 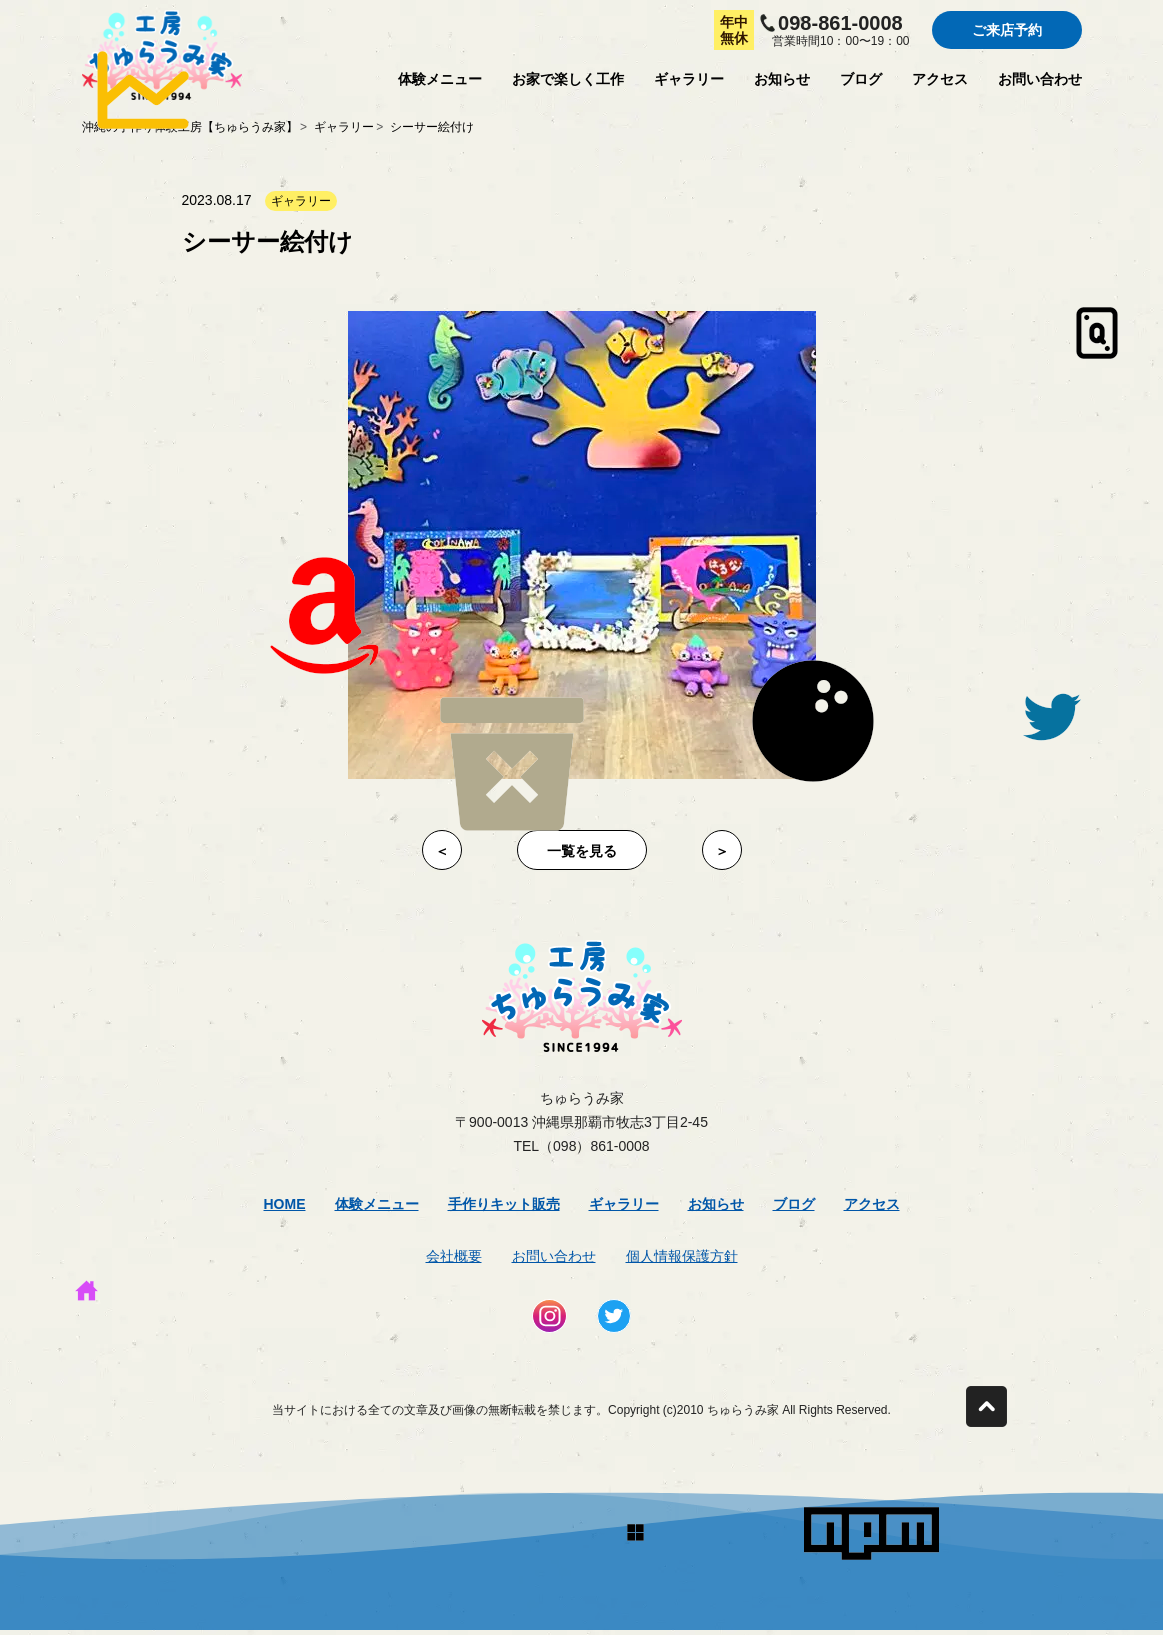 I want to click on view analytics or statistics, so click(x=143, y=90).